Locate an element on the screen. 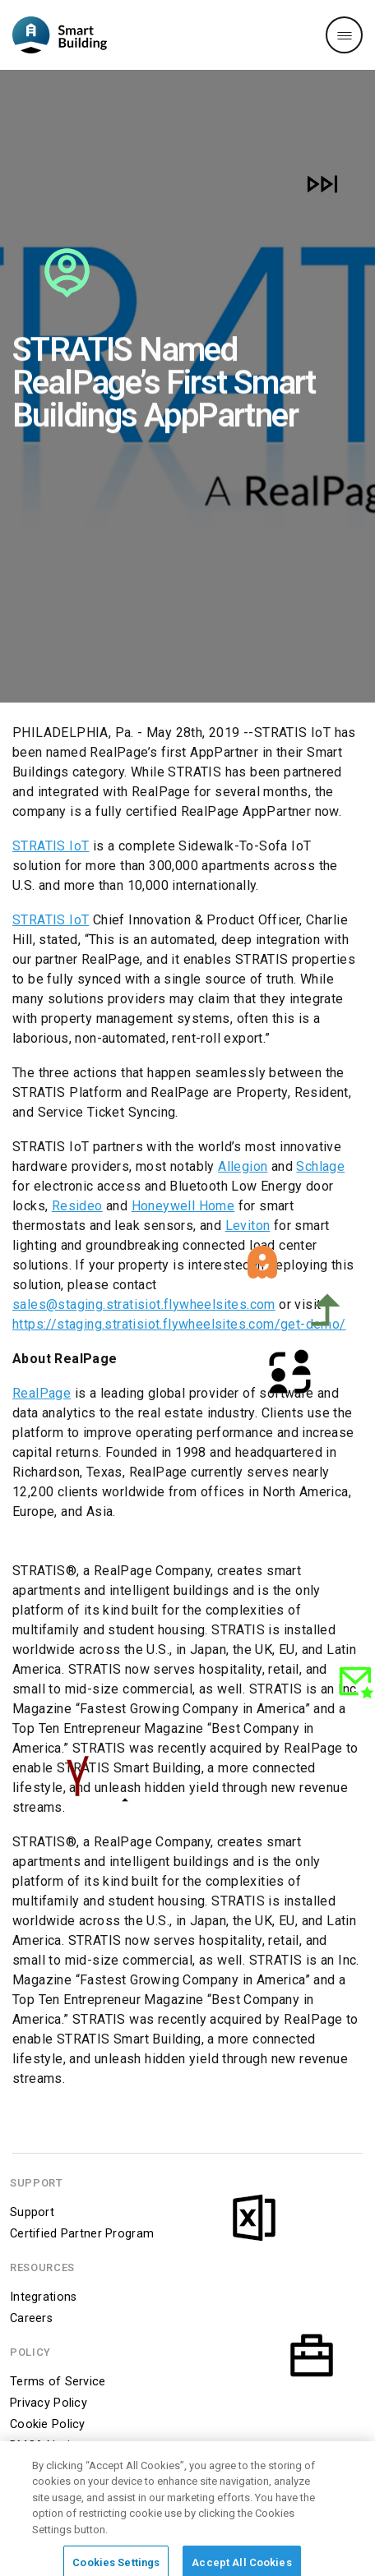 The height and width of the screenshot is (2576, 375). collapse an expanded section or menu is located at coordinates (125, 1800).